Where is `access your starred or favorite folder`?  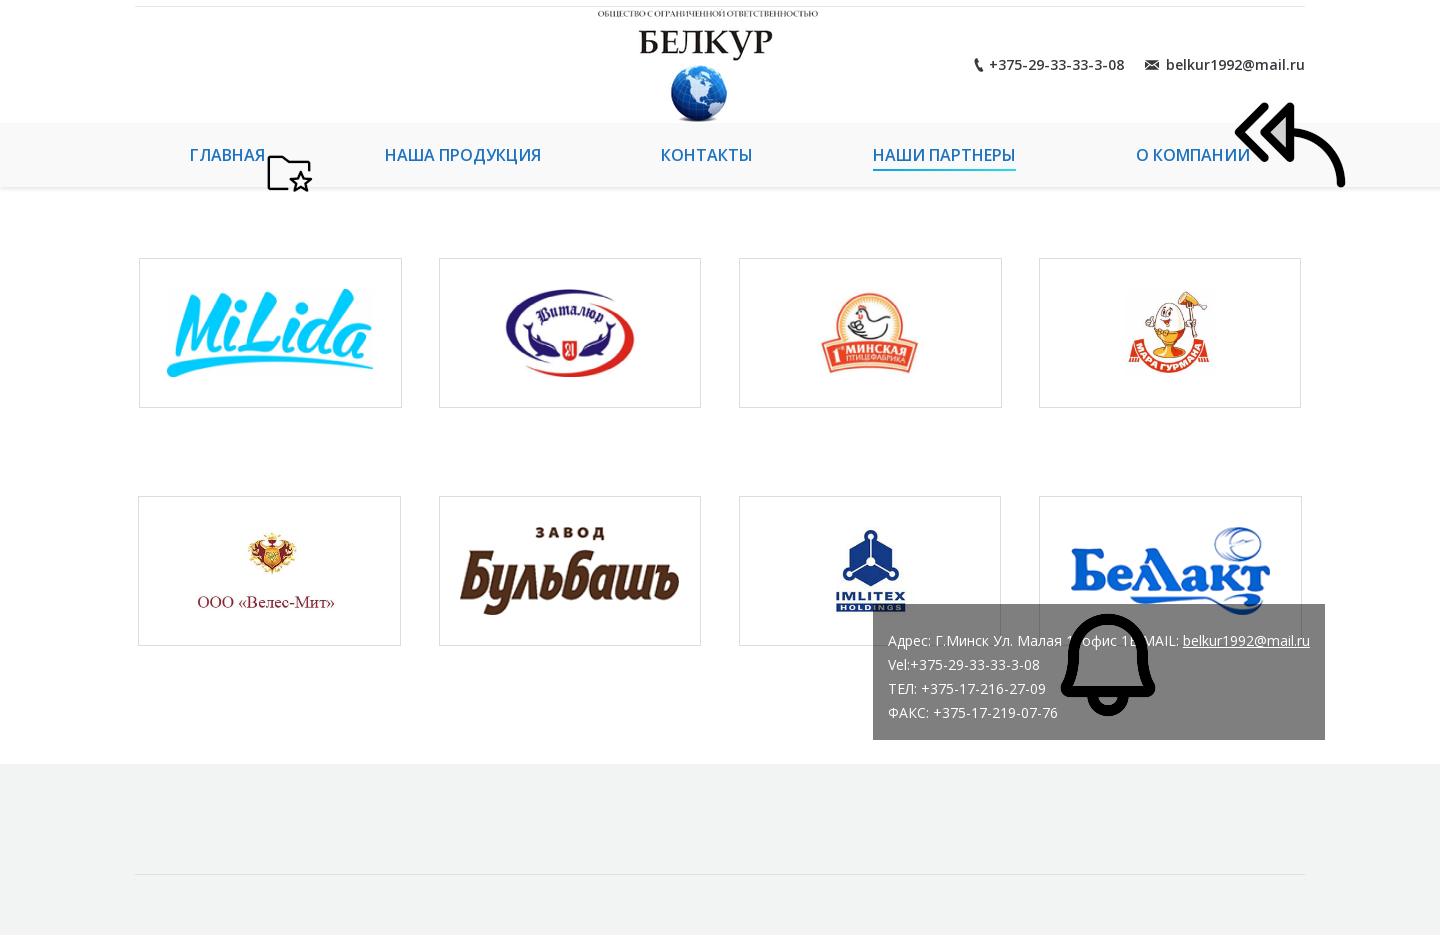
access your starred or favorite folder is located at coordinates (289, 172).